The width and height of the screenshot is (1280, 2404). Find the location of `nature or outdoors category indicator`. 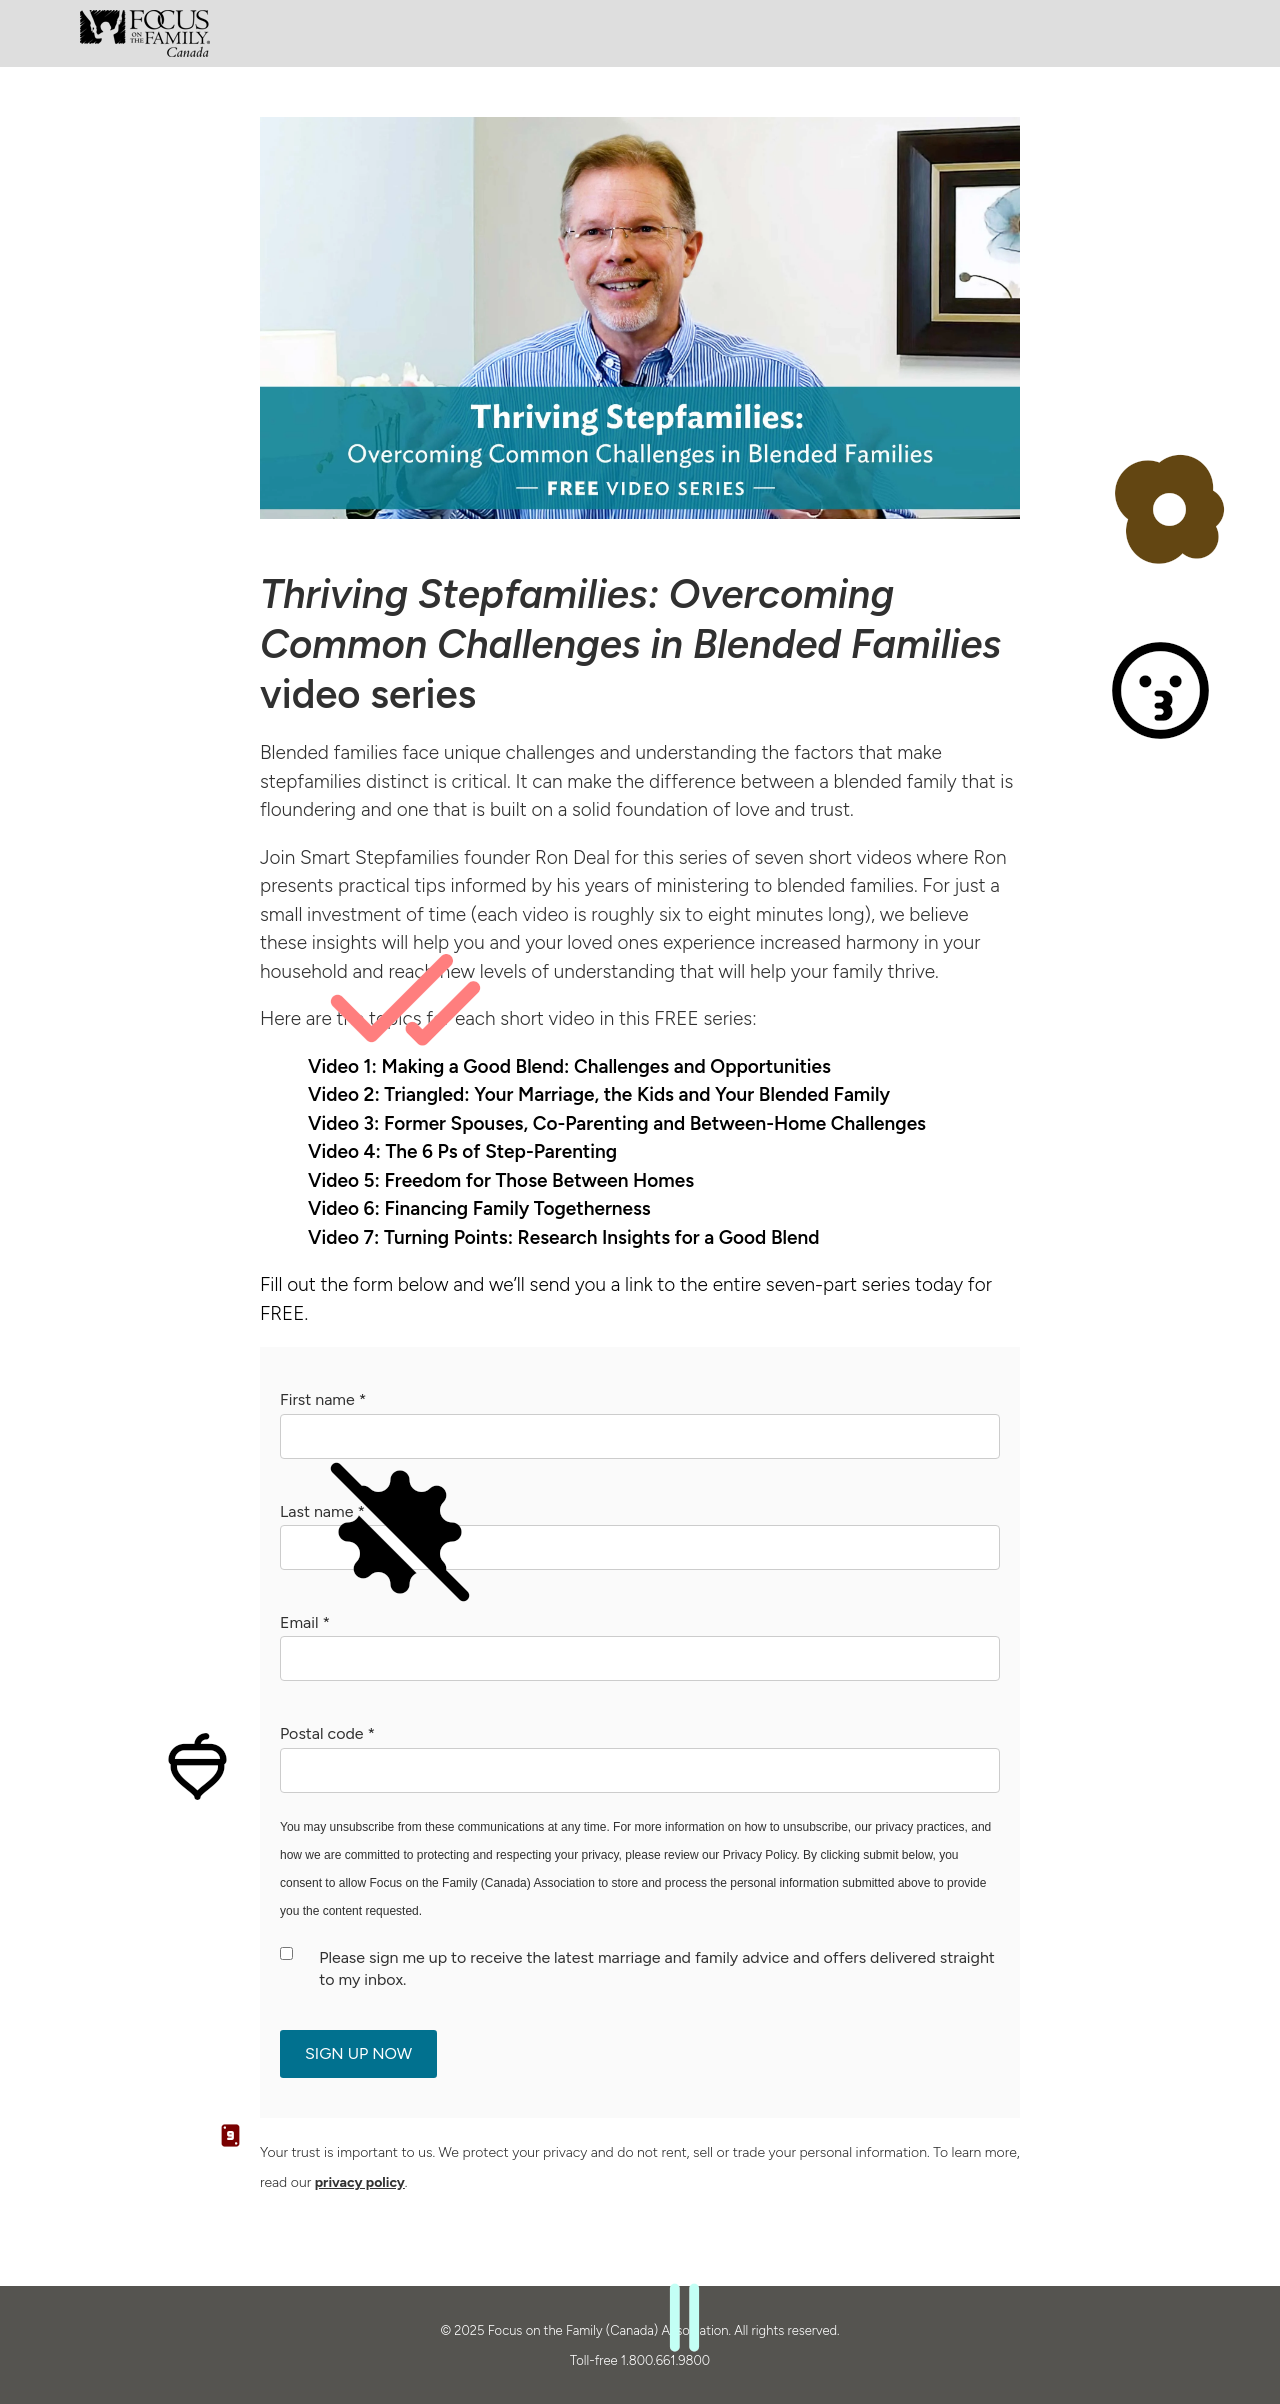

nature or outdoors category indicator is located at coordinates (197, 1766).